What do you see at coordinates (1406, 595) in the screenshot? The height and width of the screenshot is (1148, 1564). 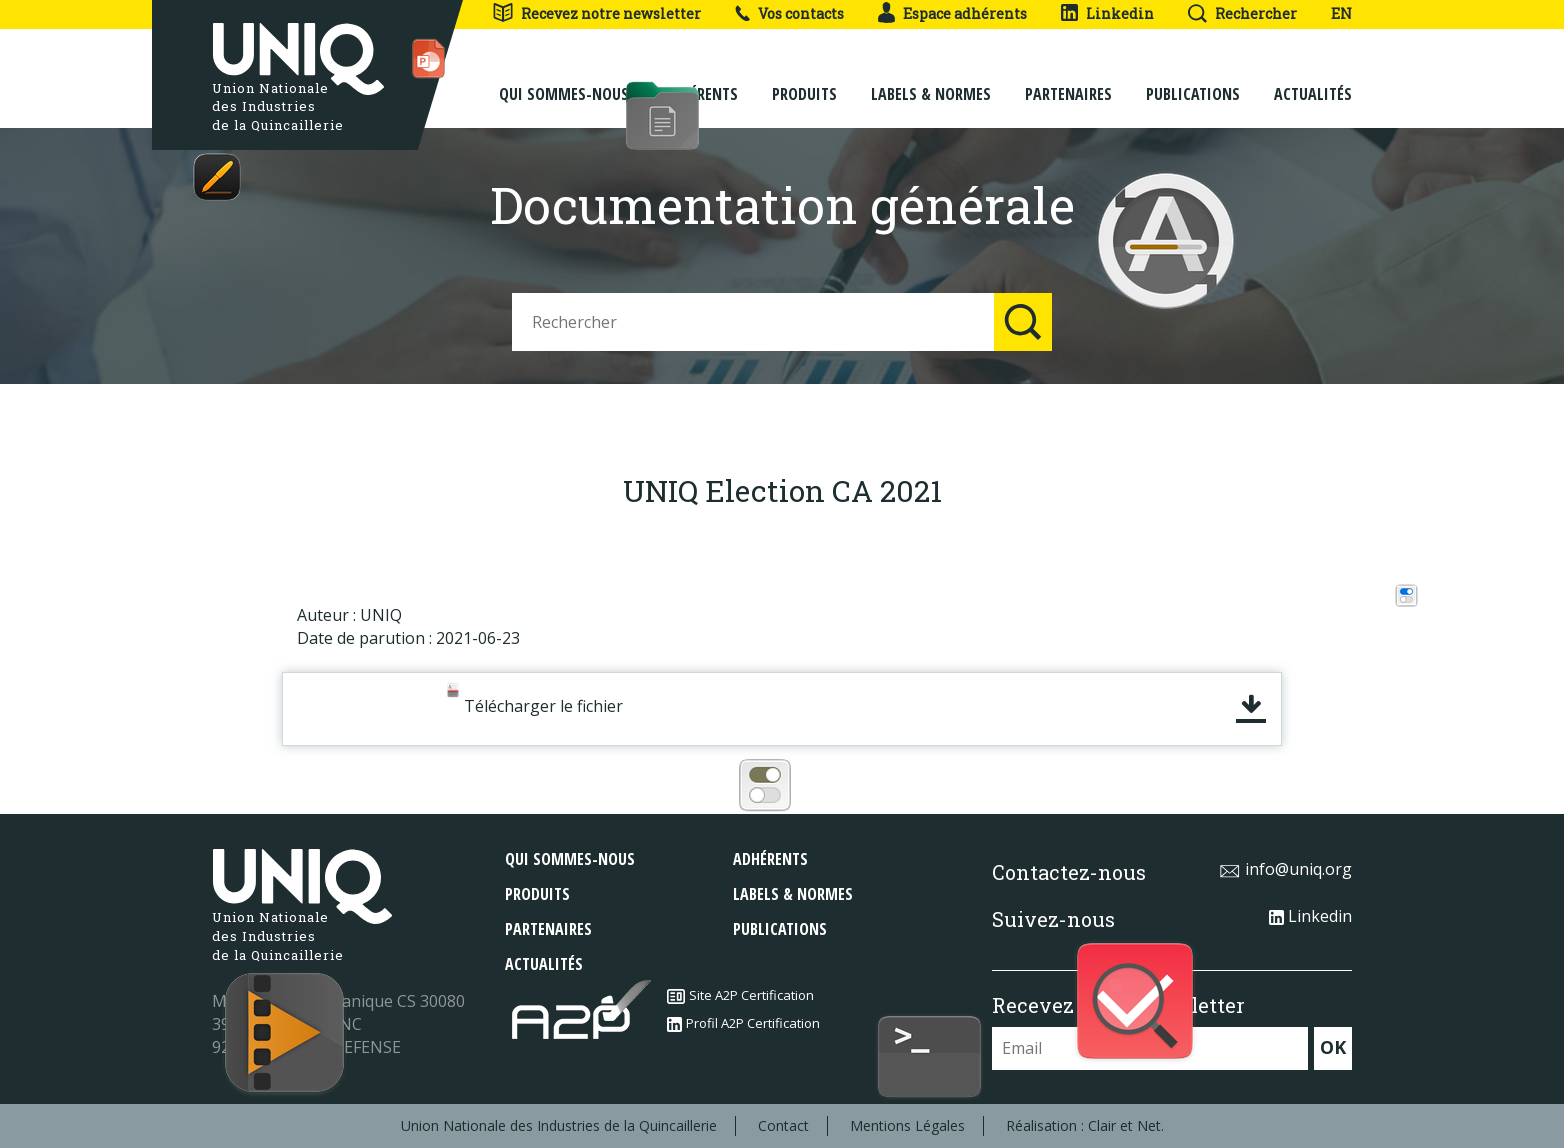 I see `open desktop preferences and settings` at bounding box center [1406, 595].